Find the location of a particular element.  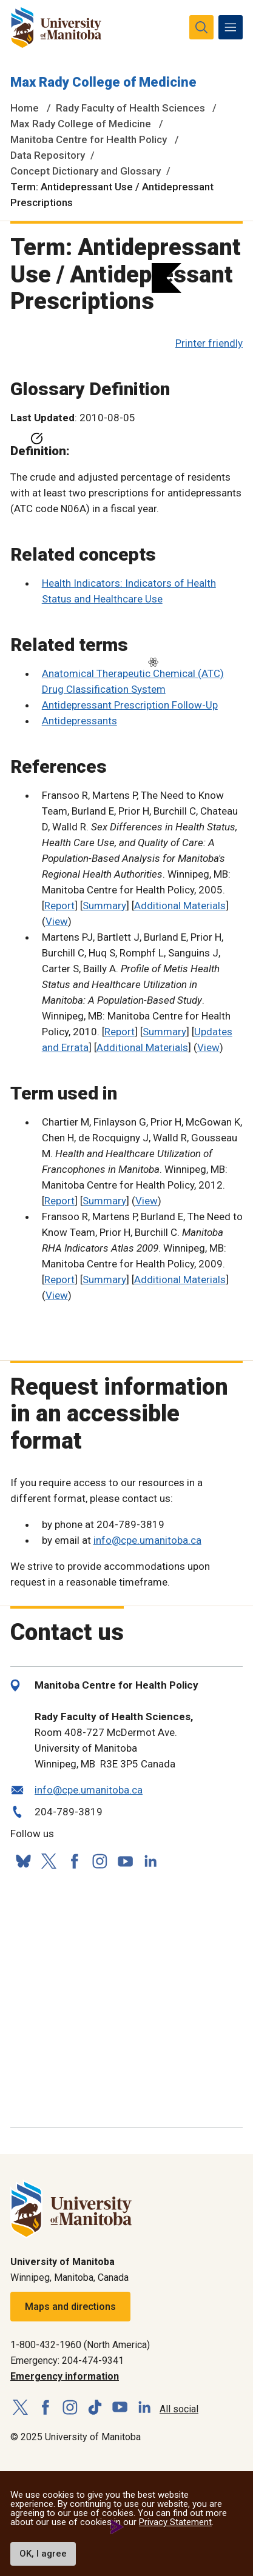

open the LibreTube app is located at coordinates (117, 2527).